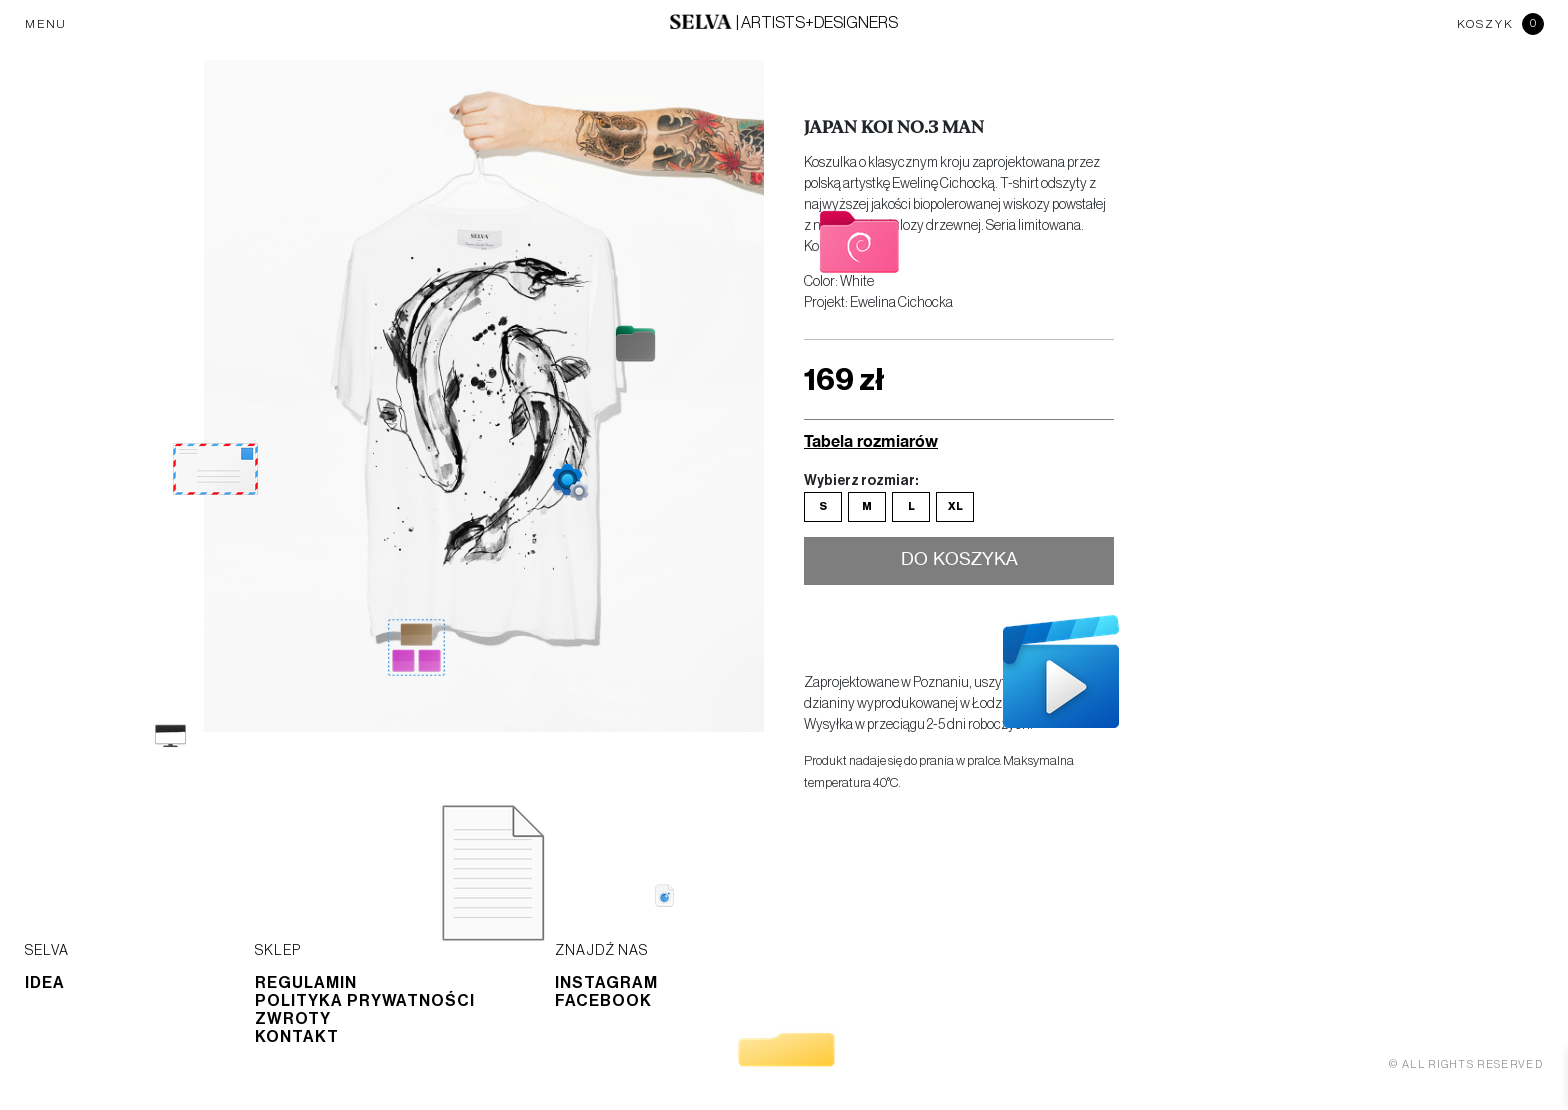 The image size is (1568, 1110). Describe the element at coordinates (416, 647) in the screenshot. I see `select all items in the current view` at that location.